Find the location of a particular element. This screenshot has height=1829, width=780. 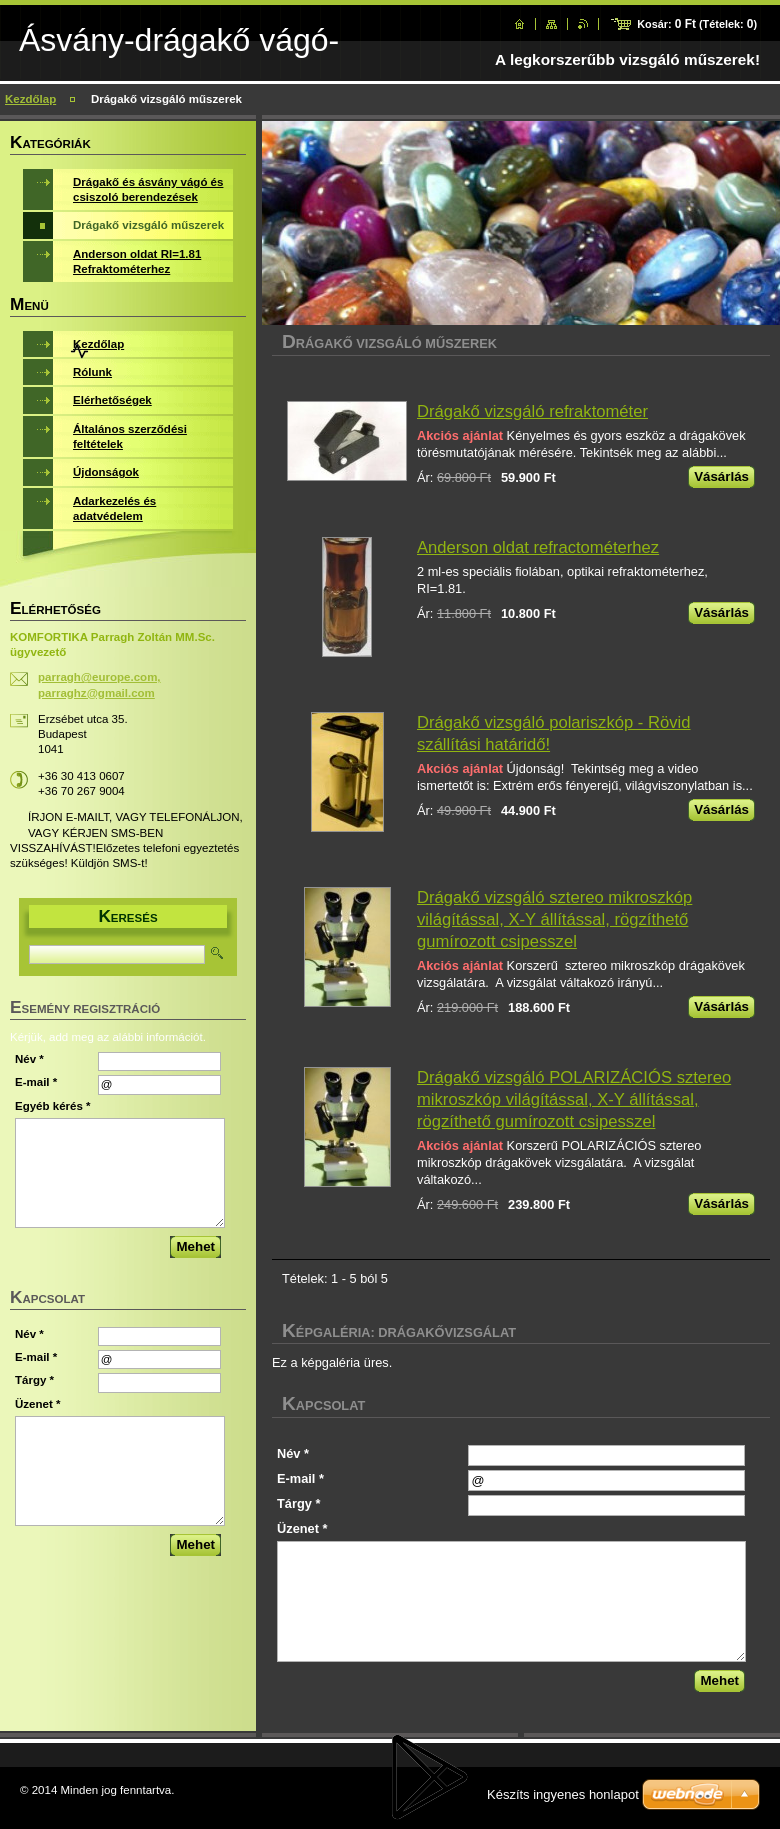

view health or heart rate data is located at coordinates (79, 351).